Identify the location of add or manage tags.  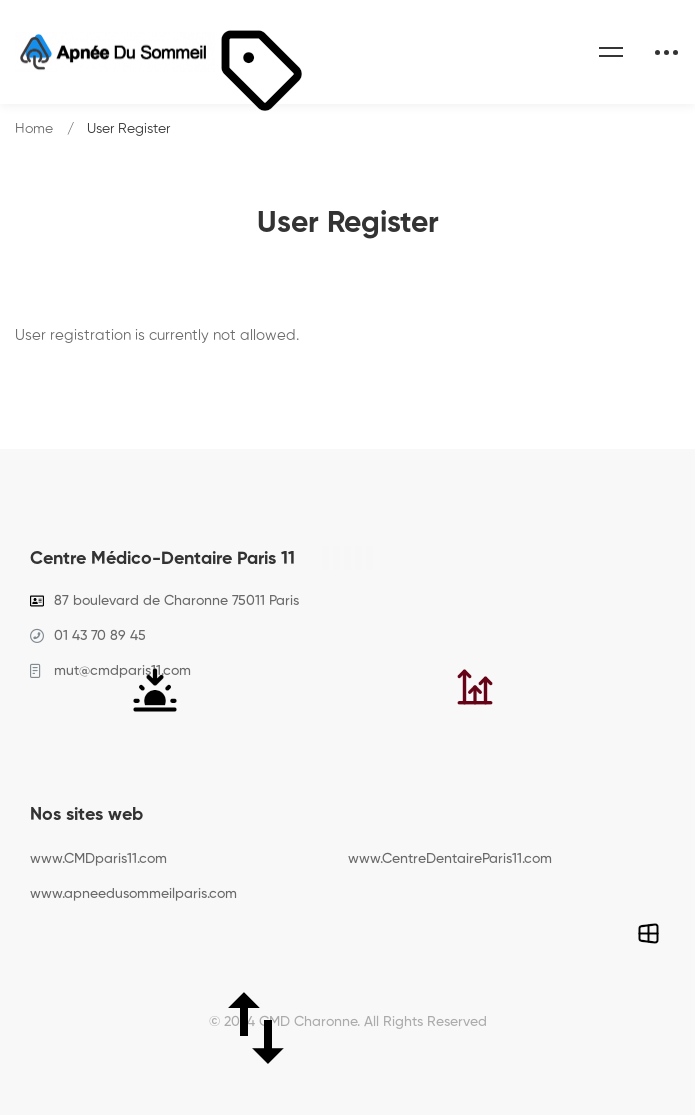
(259, 68).